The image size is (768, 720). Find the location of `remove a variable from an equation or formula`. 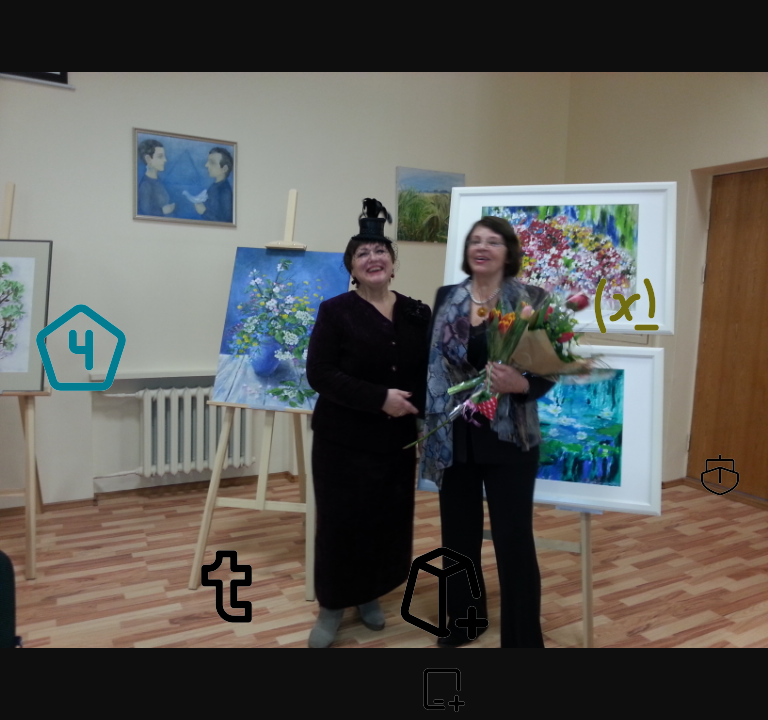

remove a variable from an equation or formula is located at coordinates (625, 306).